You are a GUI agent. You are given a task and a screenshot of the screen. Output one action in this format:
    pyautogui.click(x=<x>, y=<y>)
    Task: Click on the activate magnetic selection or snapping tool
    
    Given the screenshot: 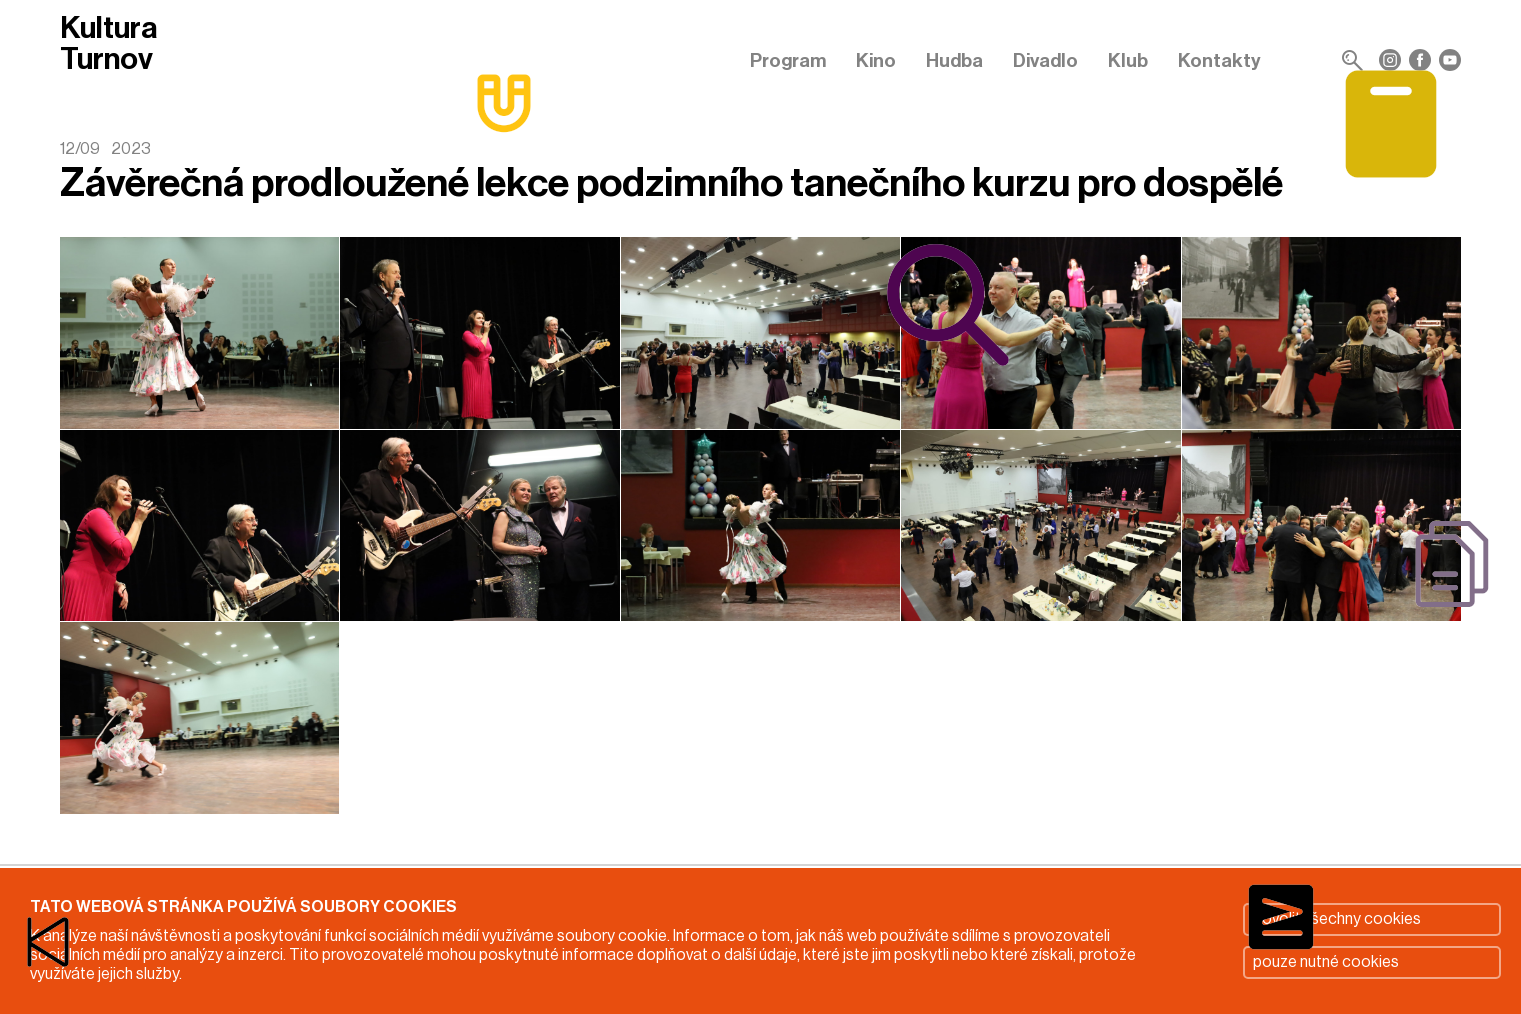 What is the action you would take?
    pyautogui.click(x=504, y=101)
    